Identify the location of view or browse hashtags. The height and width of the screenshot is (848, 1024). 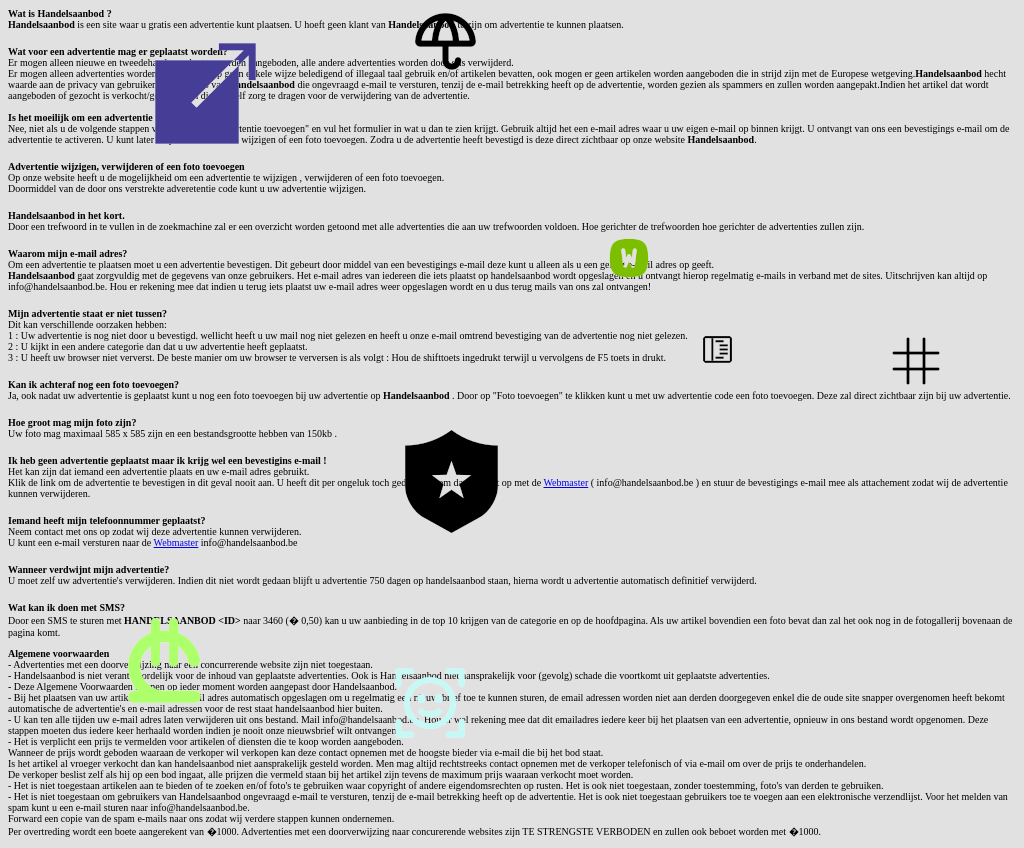
(916, 361).